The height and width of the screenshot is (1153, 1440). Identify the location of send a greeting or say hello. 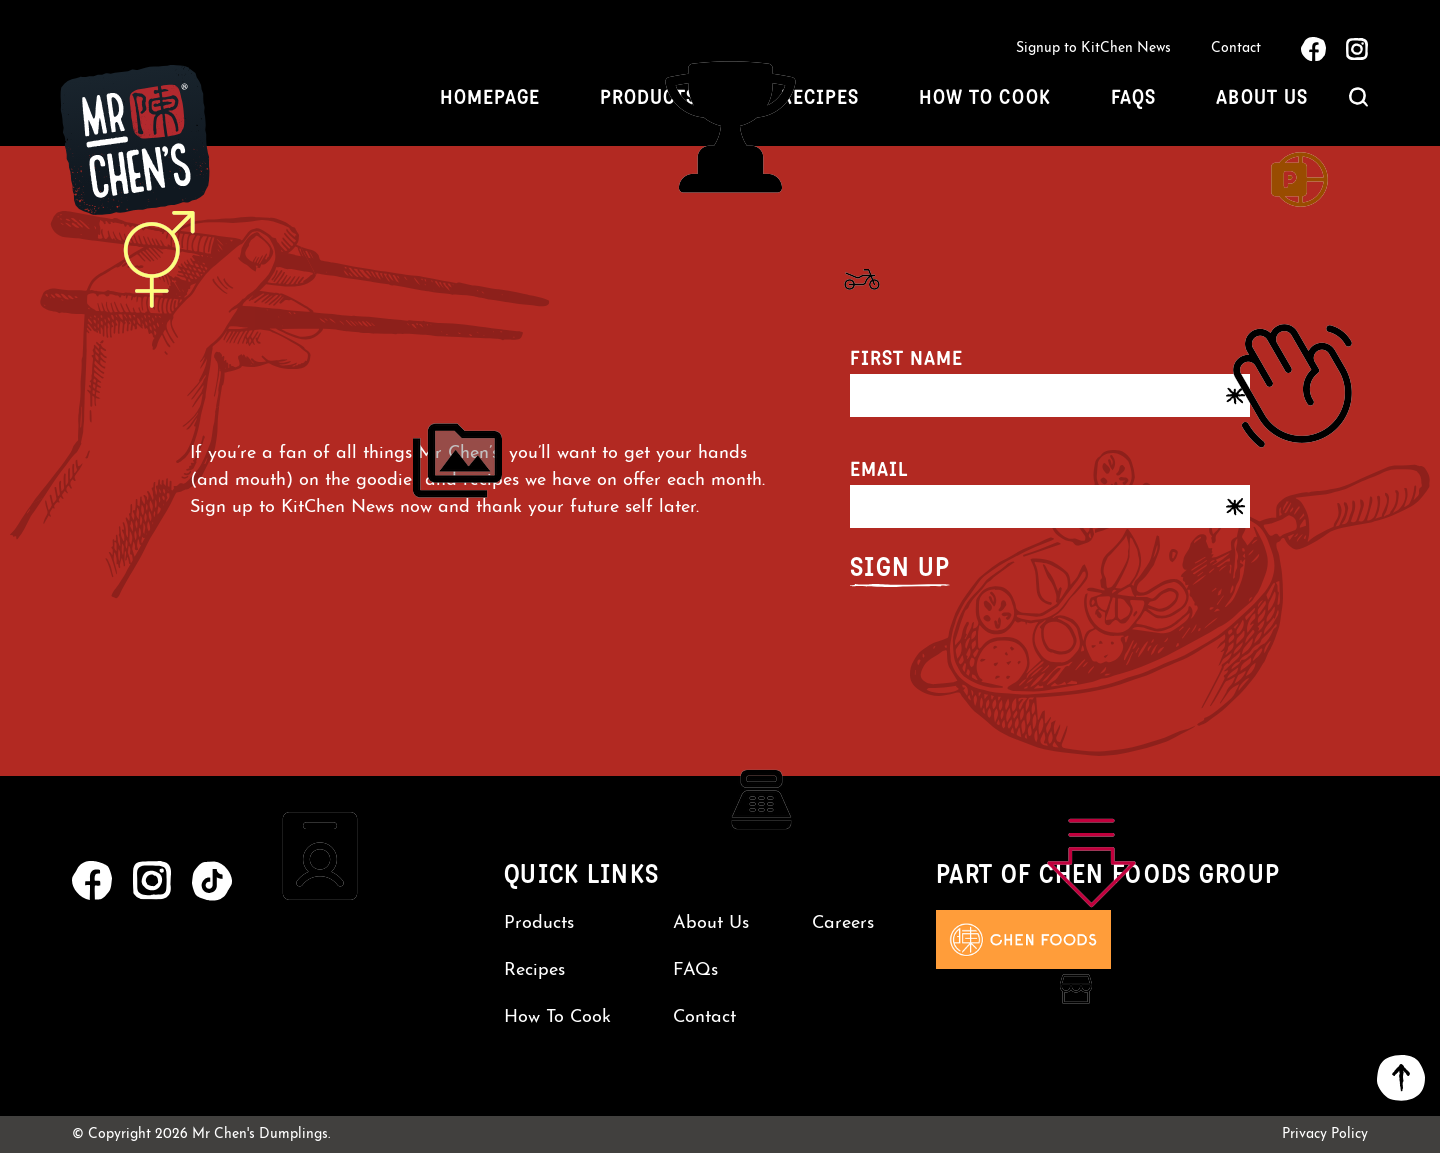
(1292, 383).